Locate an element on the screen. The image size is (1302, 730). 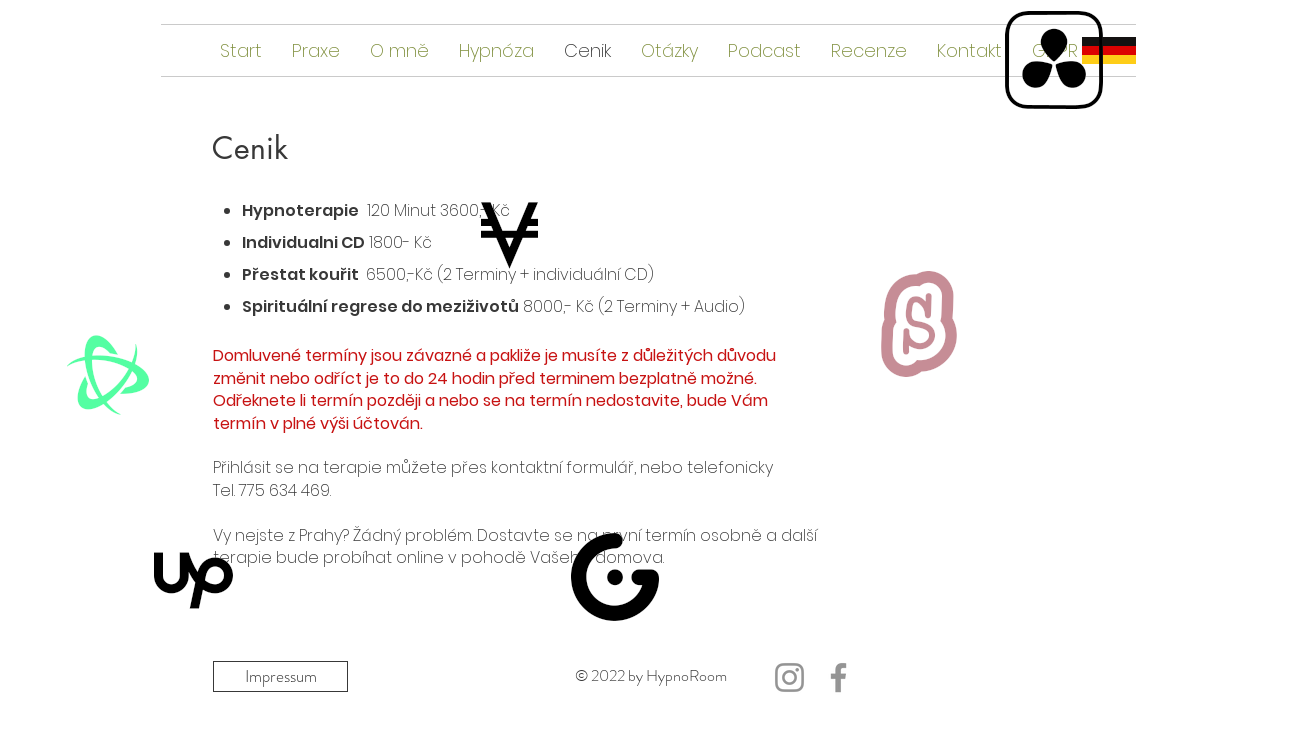
open DaVinci Resolve video editing software is located at coordinates (1054, 60).